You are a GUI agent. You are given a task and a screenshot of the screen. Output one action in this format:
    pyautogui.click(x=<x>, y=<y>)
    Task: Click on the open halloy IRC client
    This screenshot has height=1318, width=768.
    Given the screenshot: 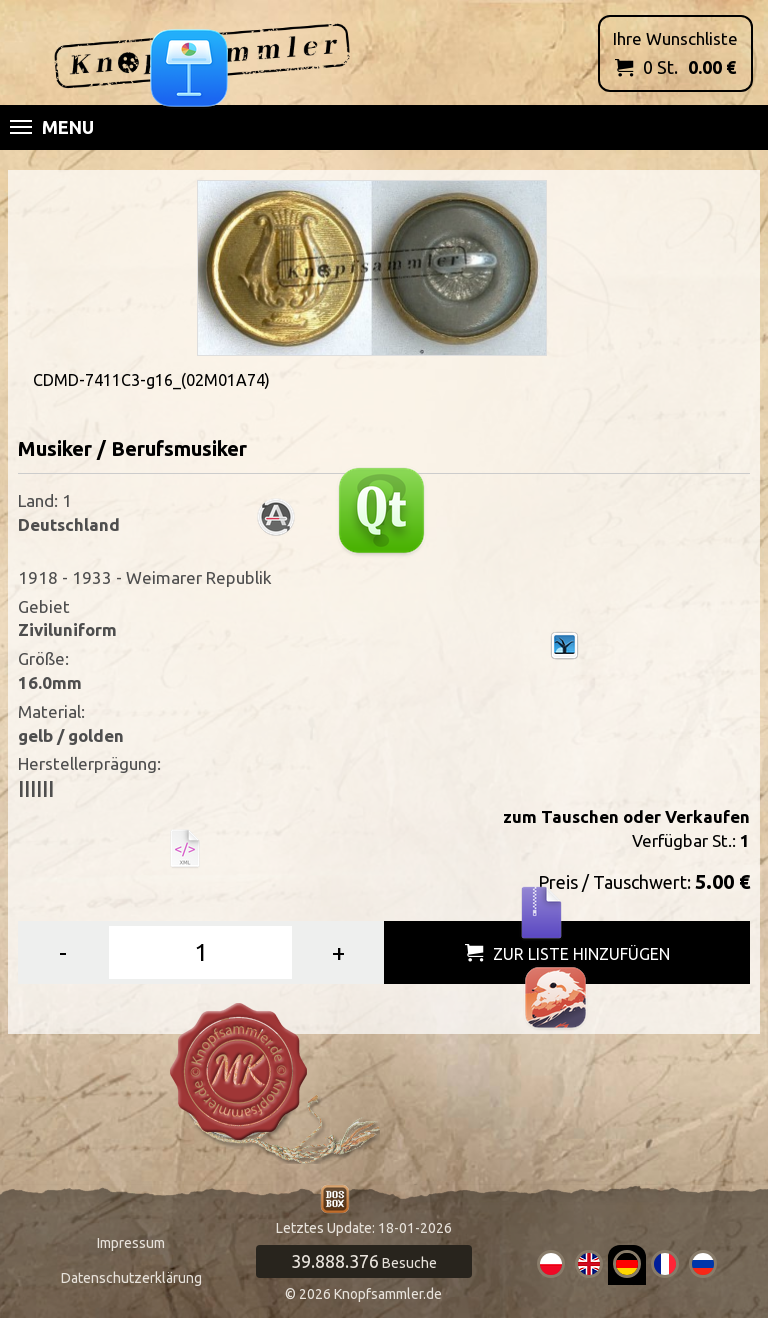 What is the action you would take?
    pyautogui.click(x=555, y=997)
    